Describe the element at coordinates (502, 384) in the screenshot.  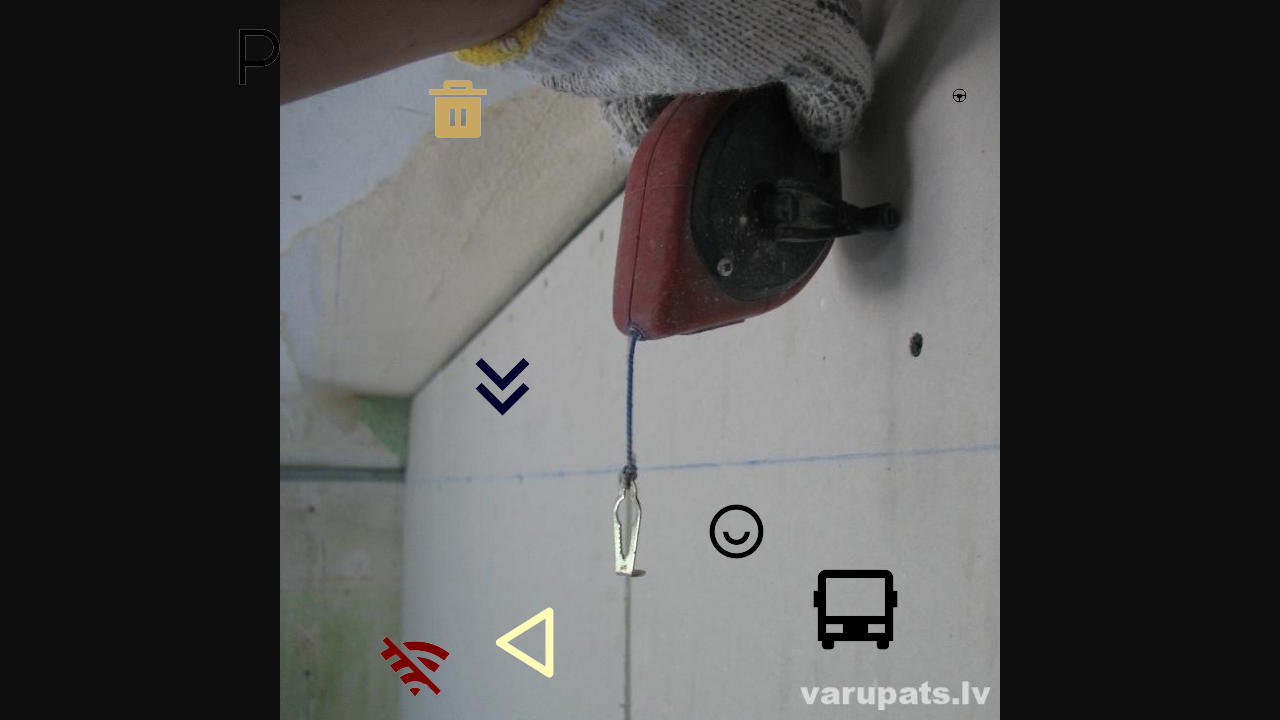
I see `scroll down to see more content` at that location.